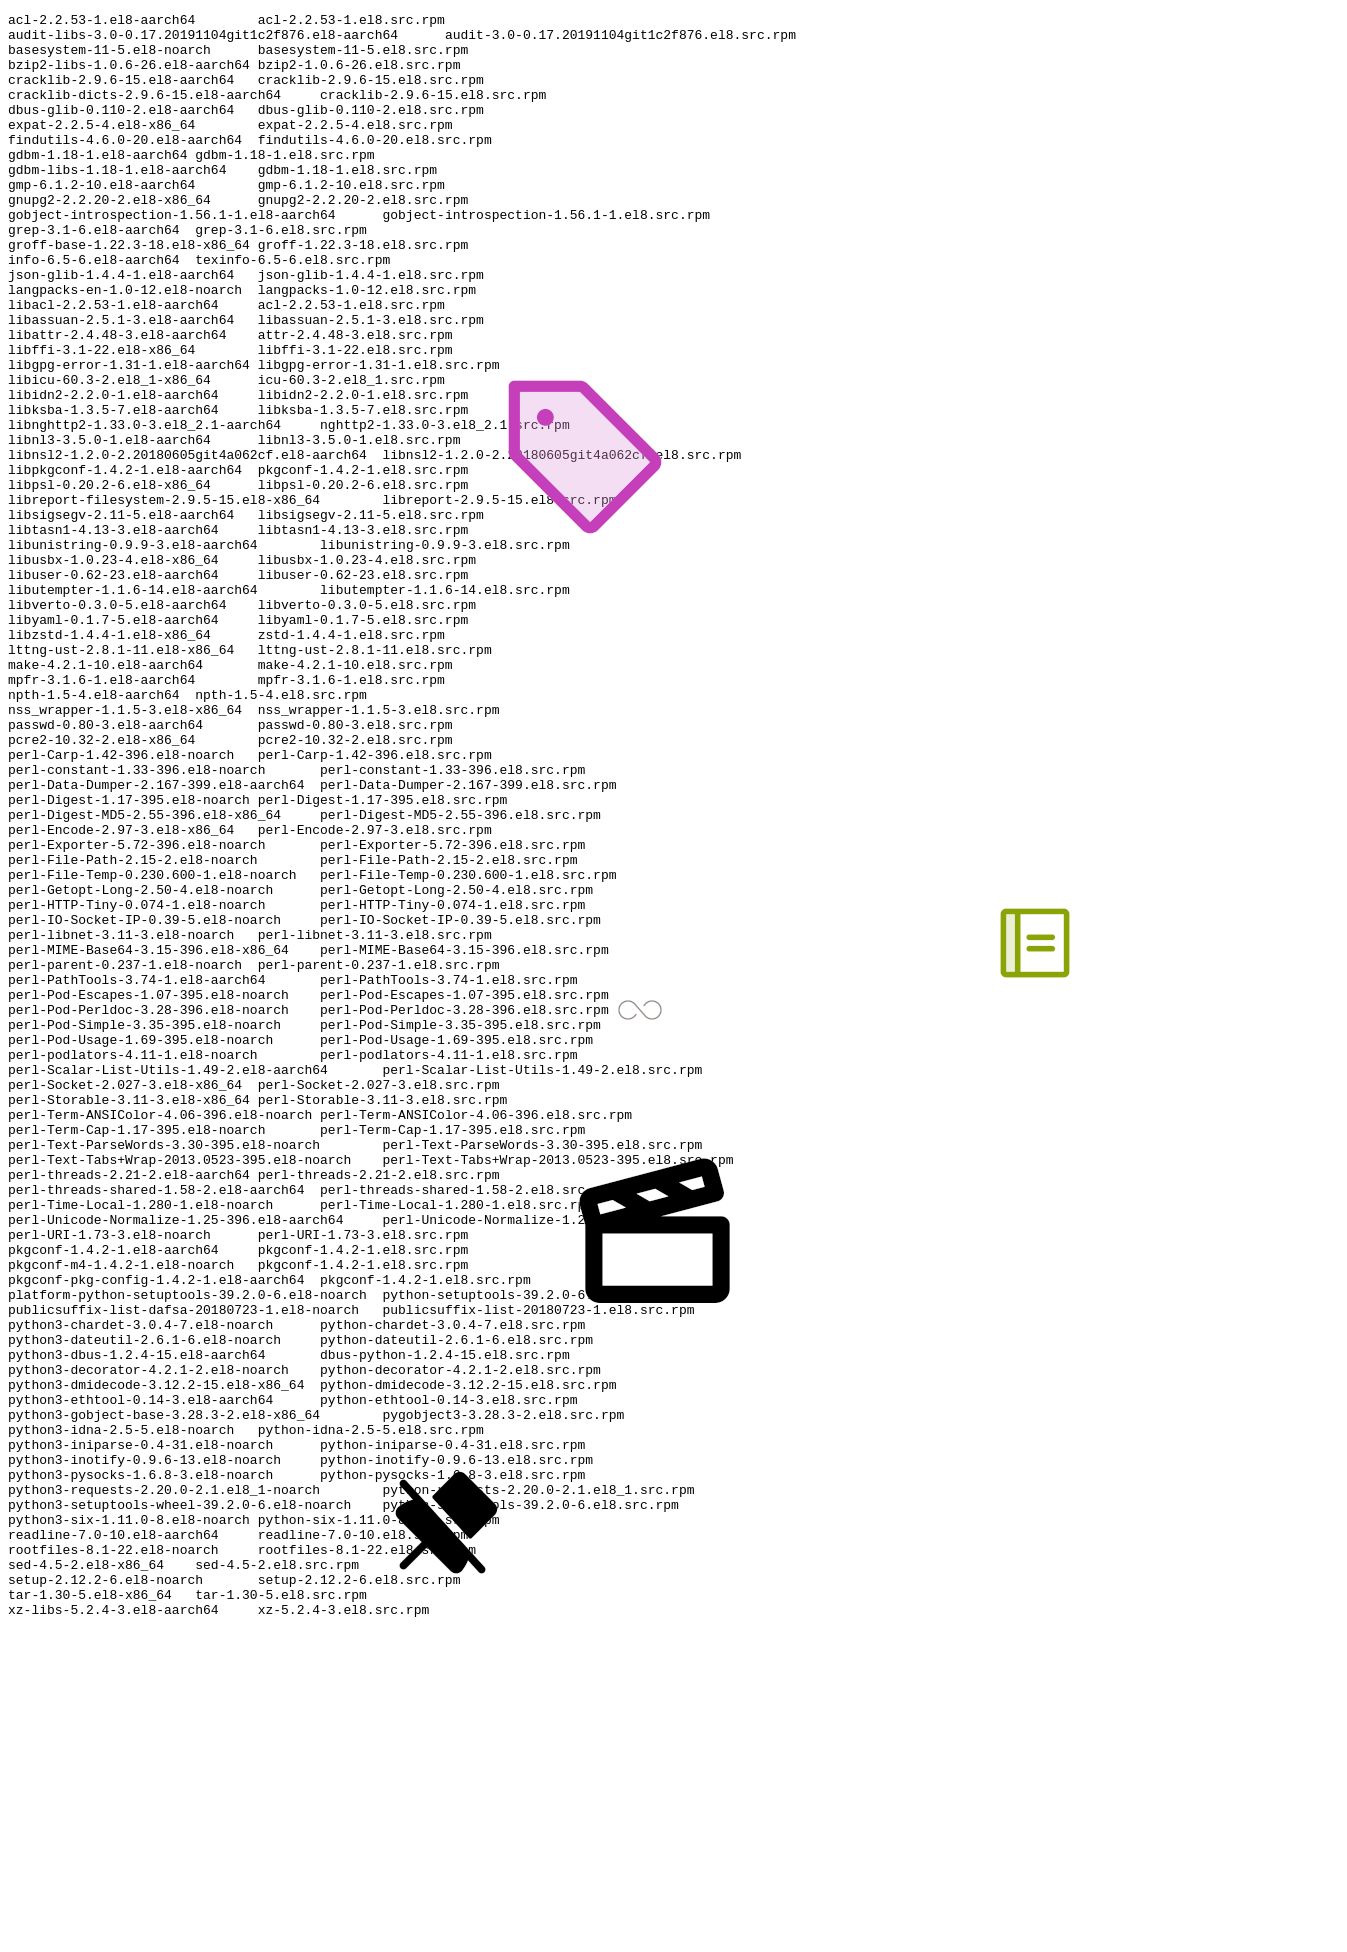 The width and height of the screenshot is (1347, 1952). I want to click on add a tag or label to an item, so click(576, 448).